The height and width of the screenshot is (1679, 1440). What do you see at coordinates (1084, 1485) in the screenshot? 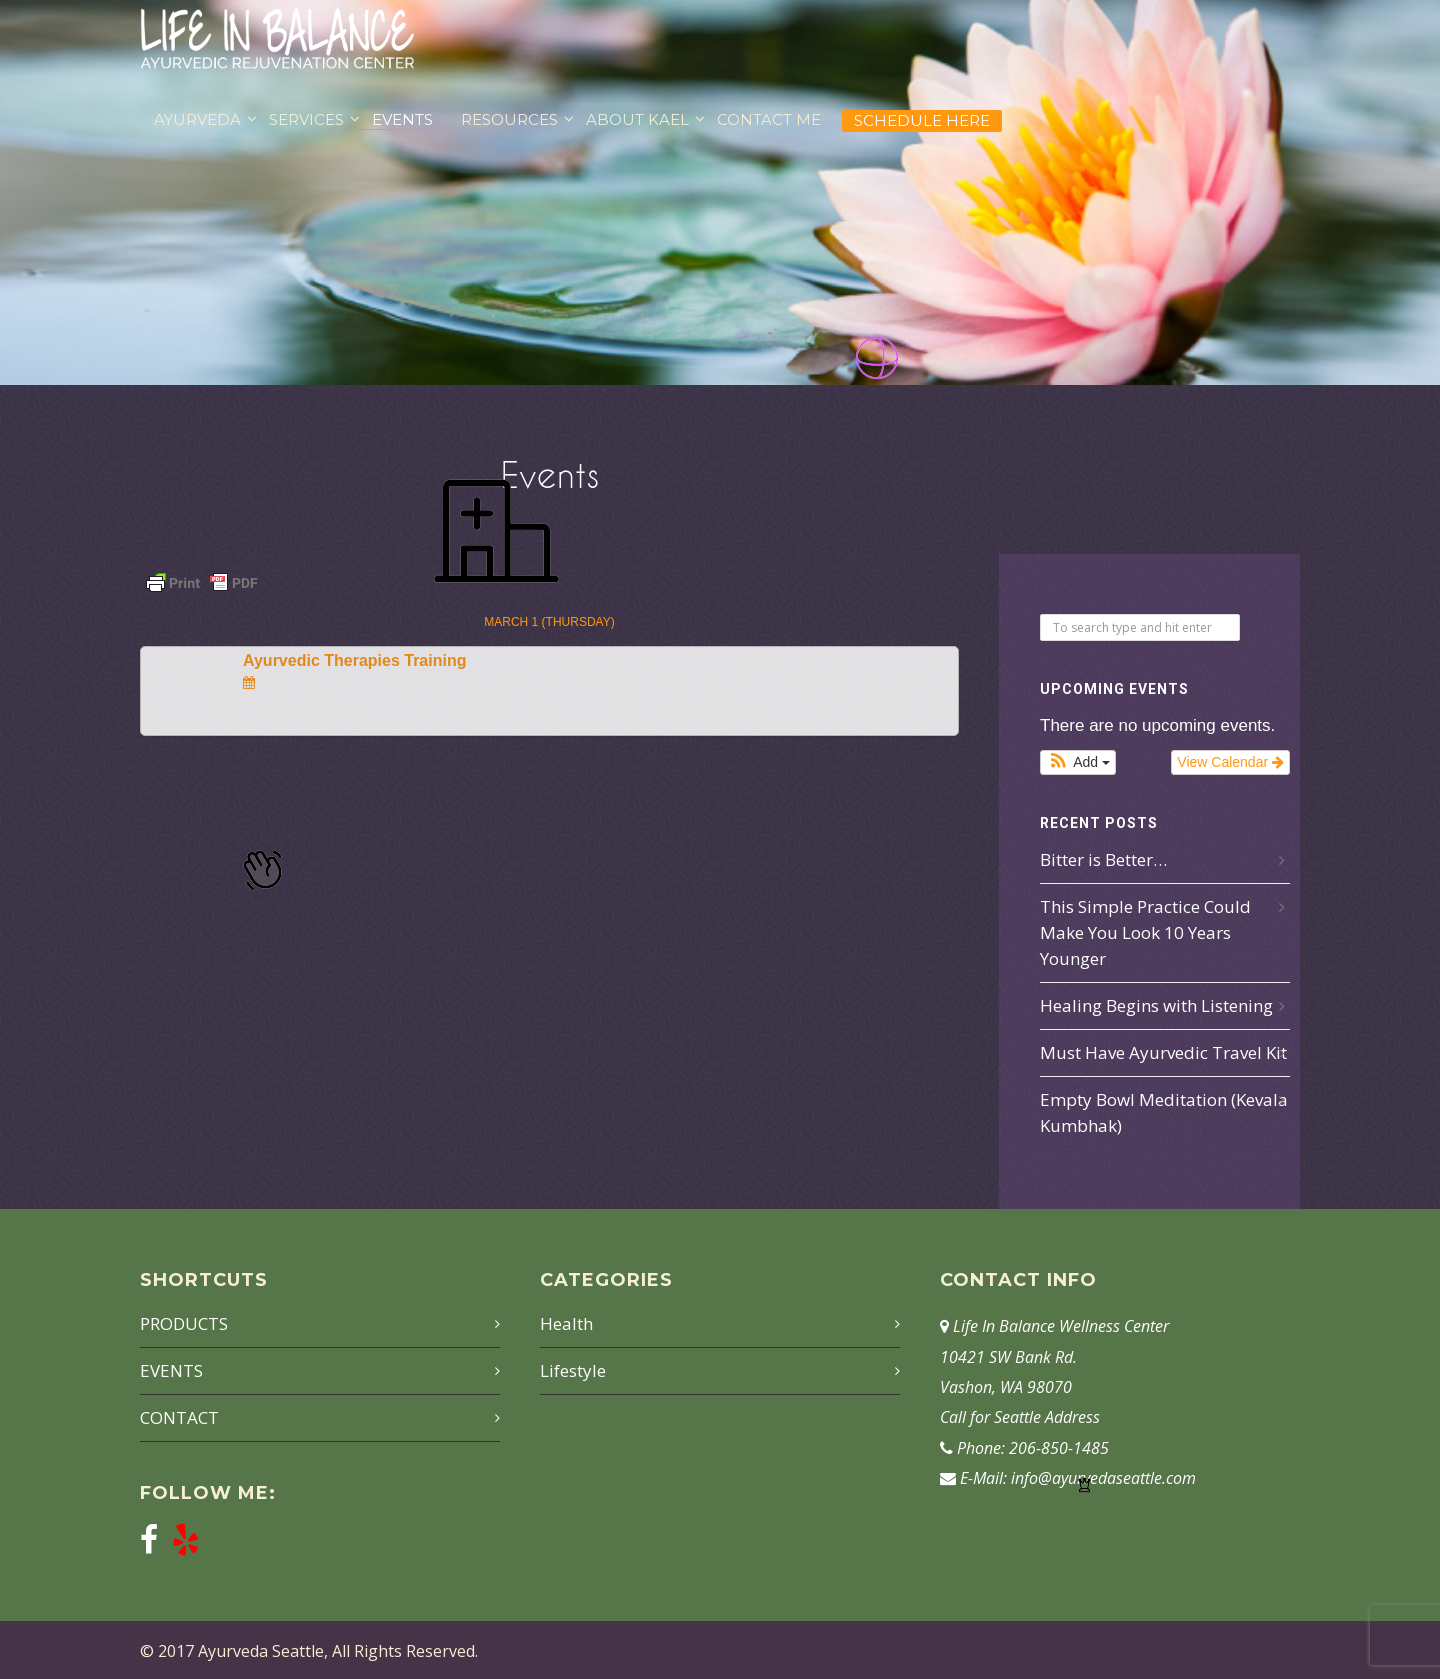
I see `play chess or access chess game` at bounding box center [1084, 1485].